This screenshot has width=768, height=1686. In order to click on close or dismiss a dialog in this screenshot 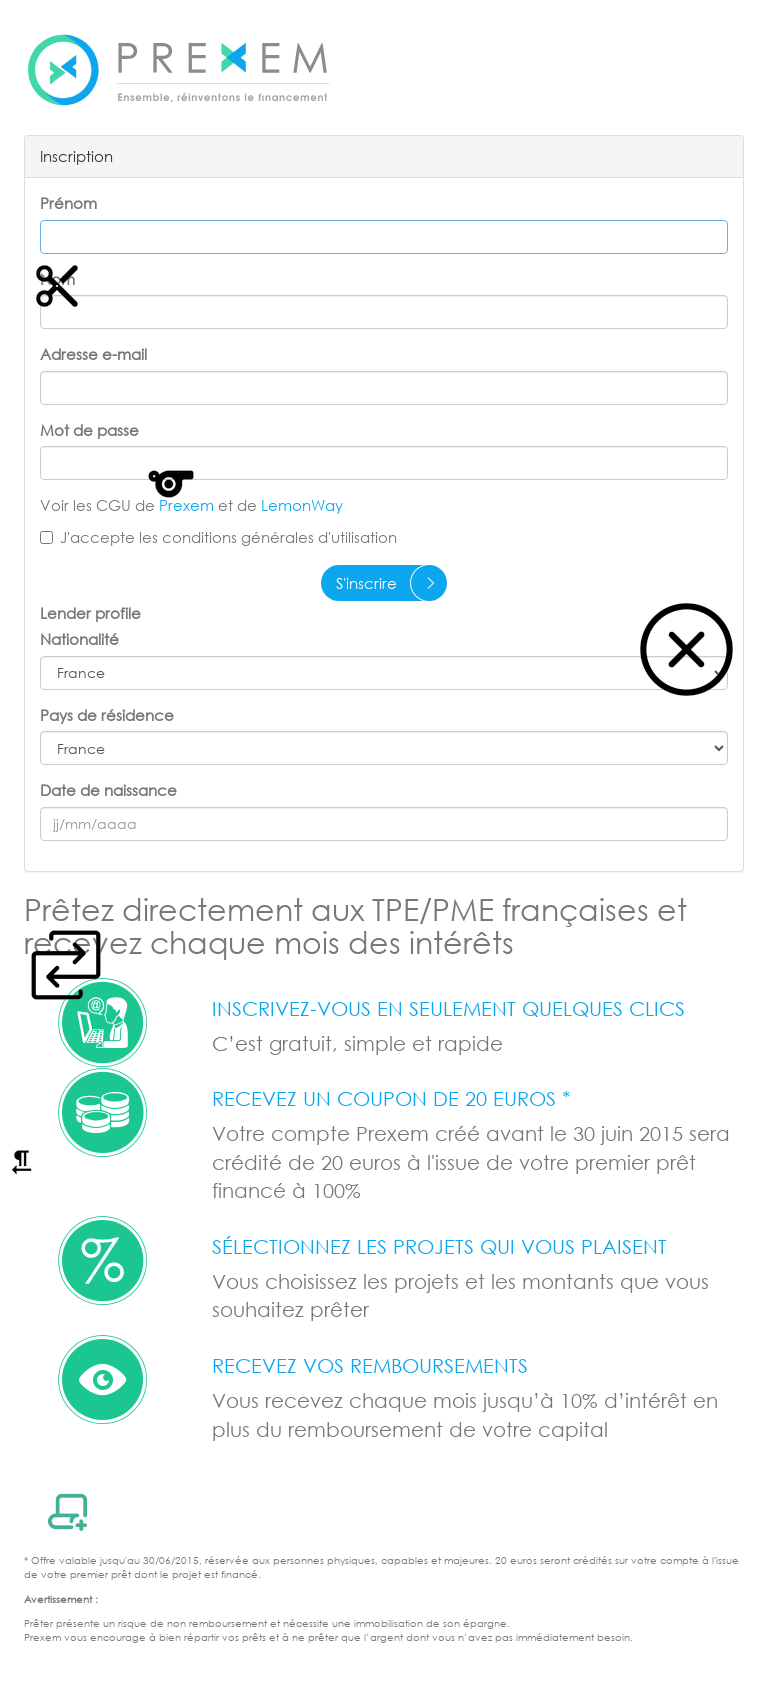, I will do `click(686, 649)`.